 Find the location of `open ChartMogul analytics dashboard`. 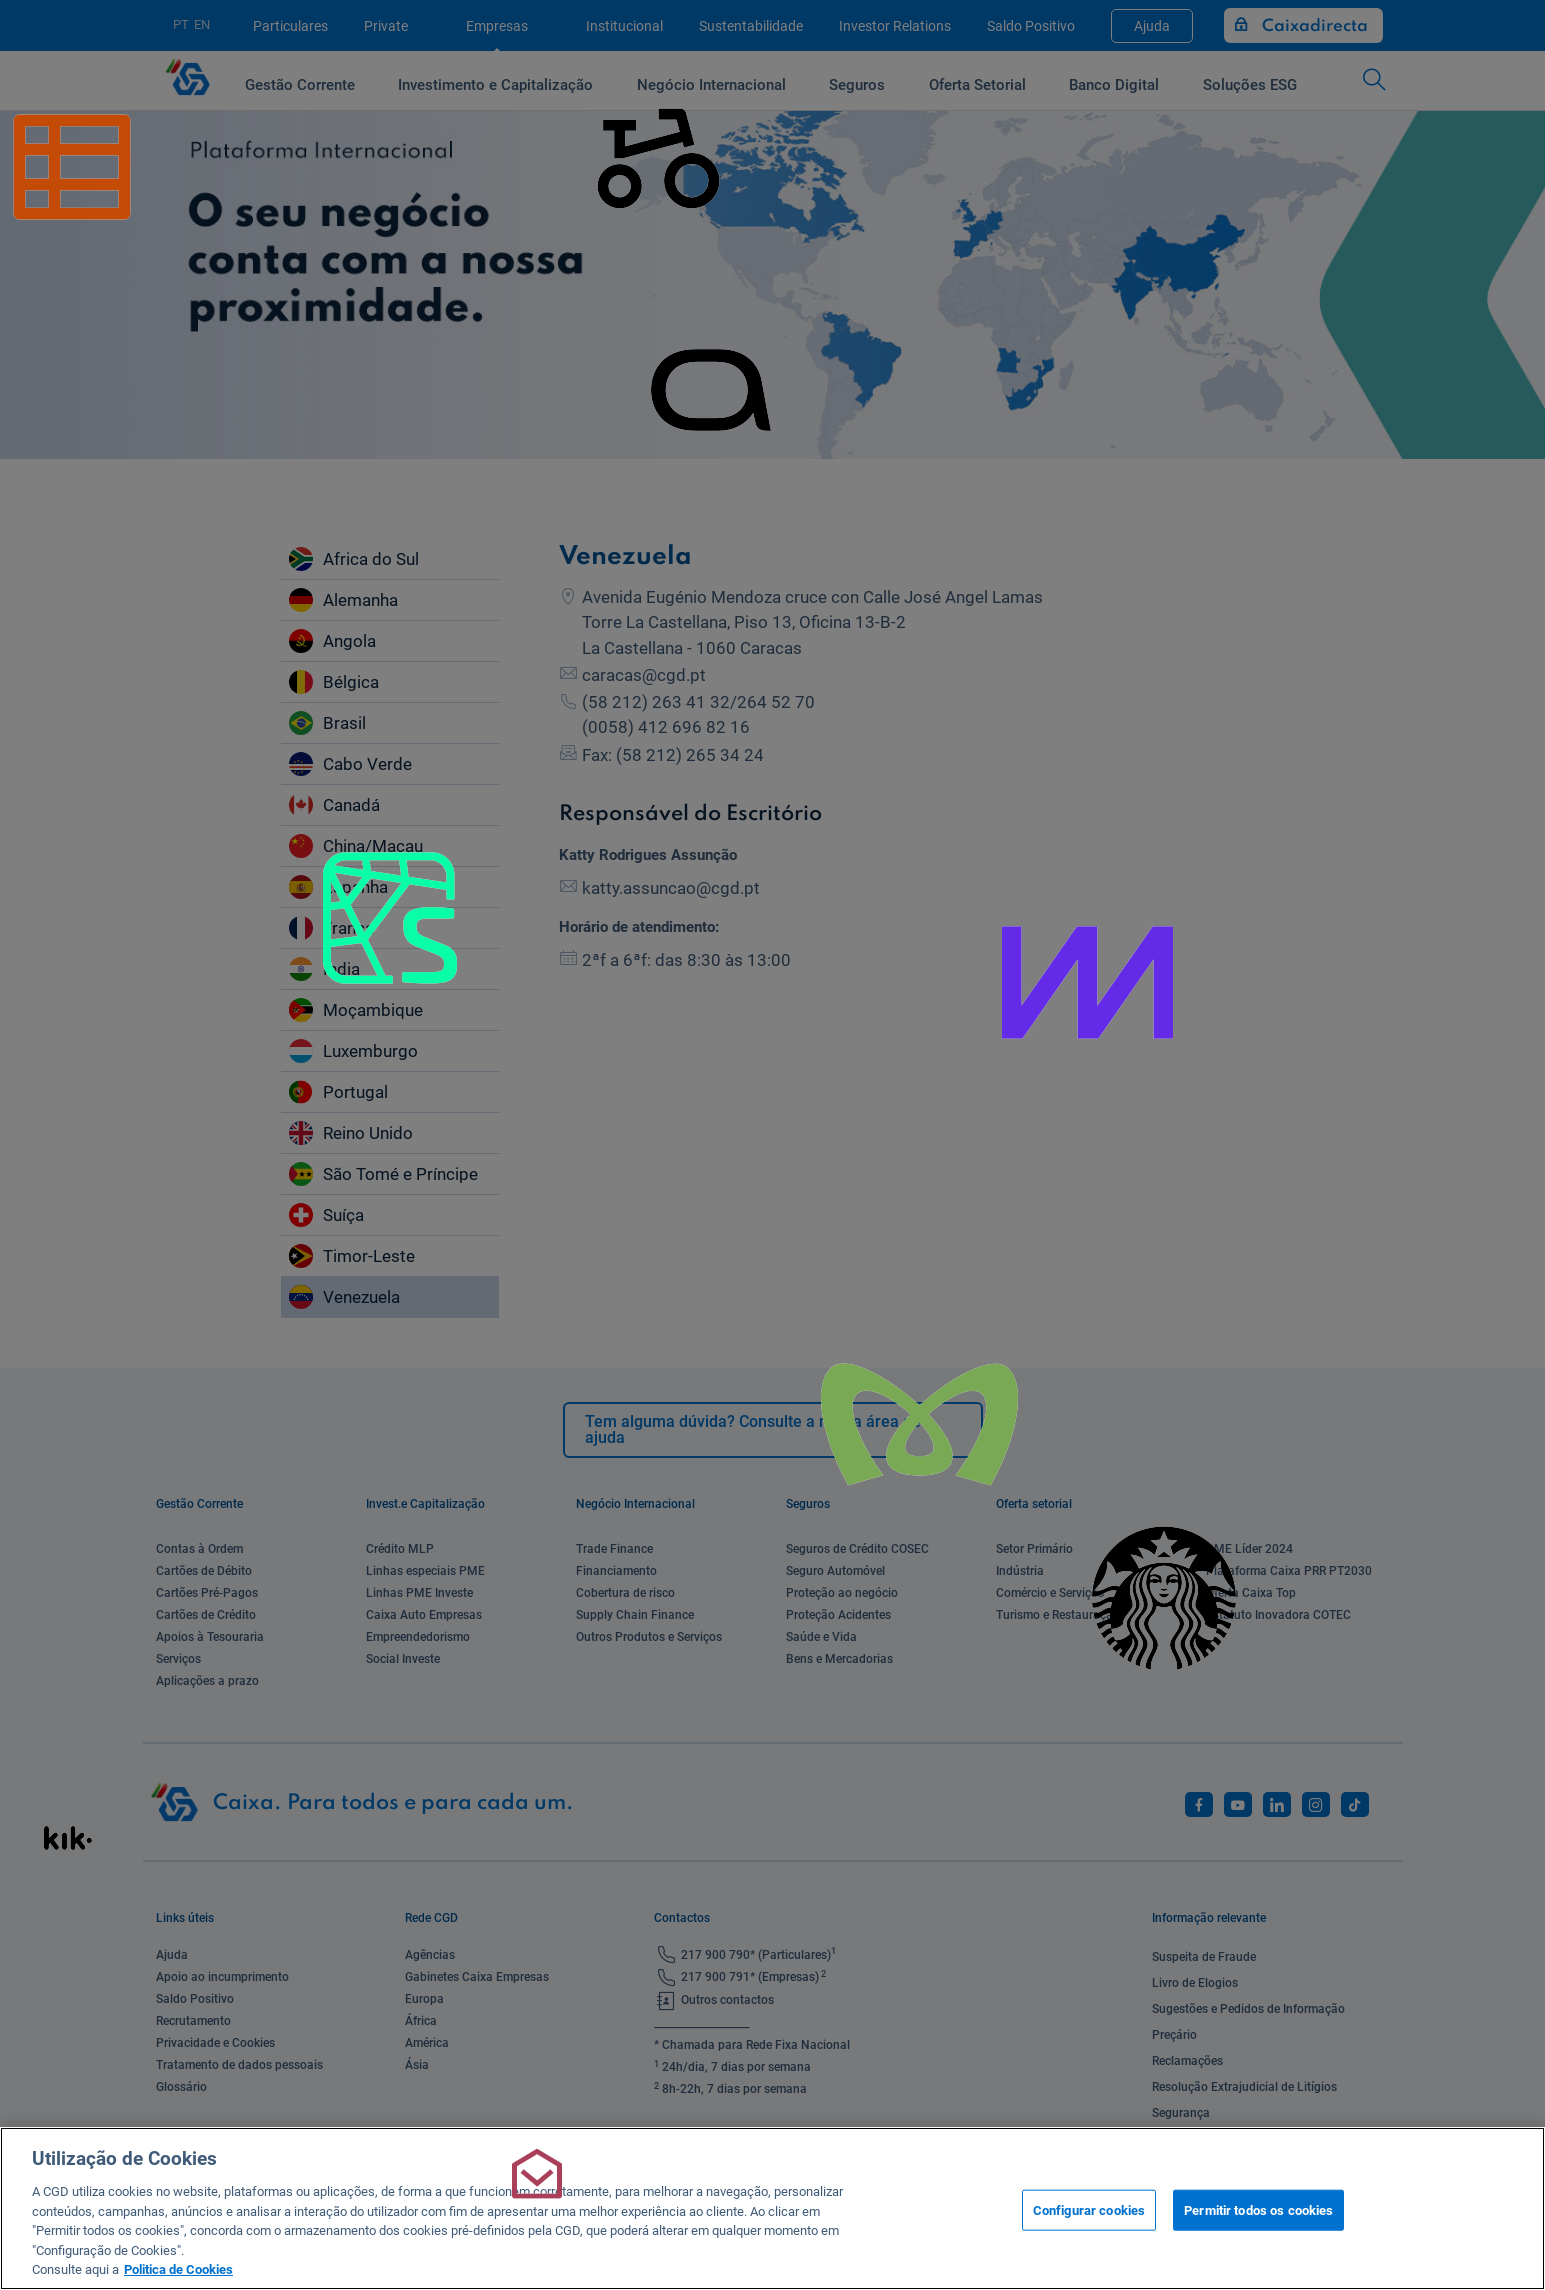

open ChartMogul analytics dashboard is located at coordinates (1087, 982).